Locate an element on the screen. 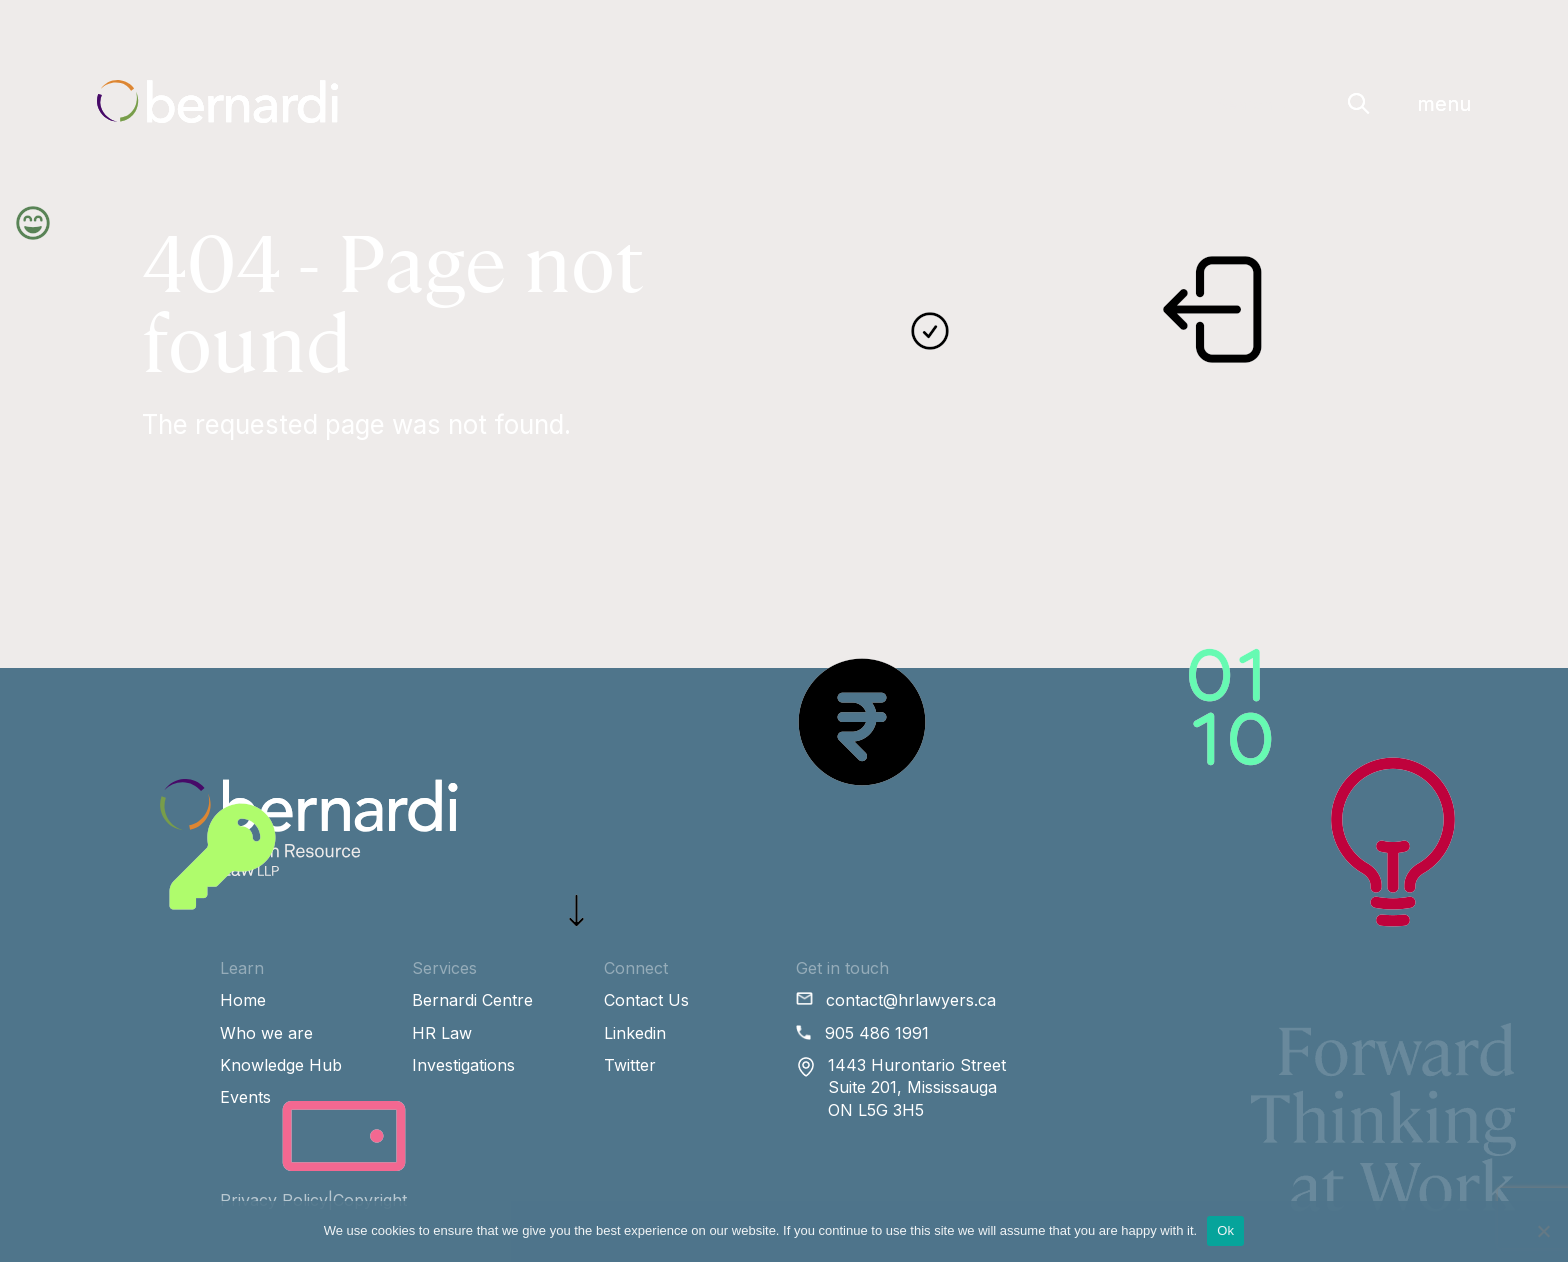 This screenshot has height=1262, width=1568. access storage or drive settings is located at coordinates (344, 1136).